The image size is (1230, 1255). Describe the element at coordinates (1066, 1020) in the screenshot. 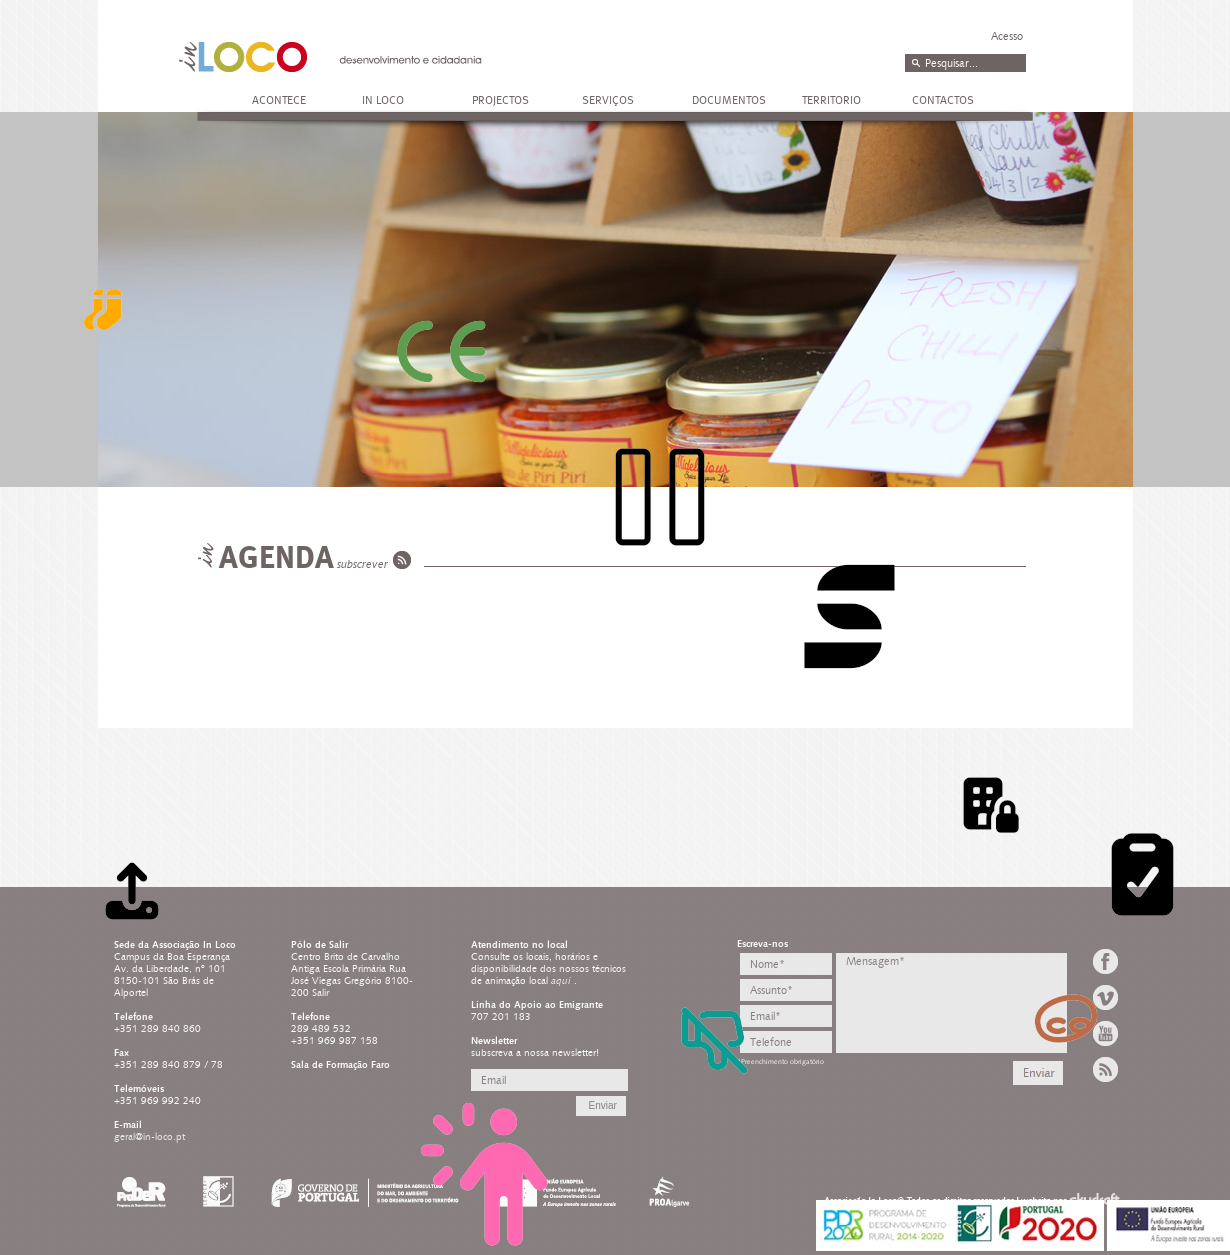

I see `open cohost social media app` at that location.